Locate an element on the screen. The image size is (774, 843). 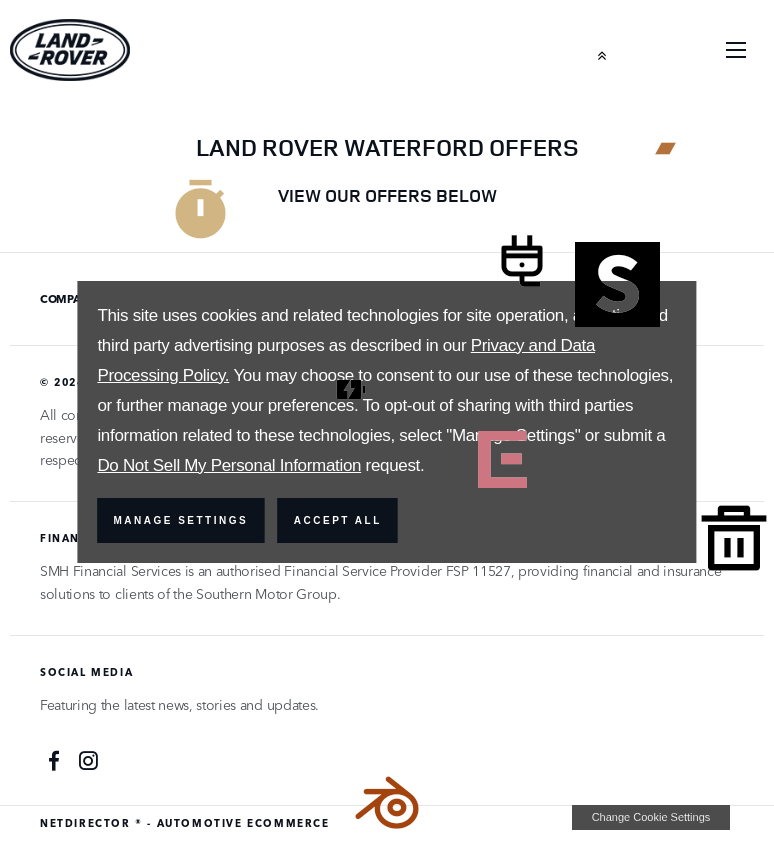
connect to a power source is located at coordinates (522, 261).